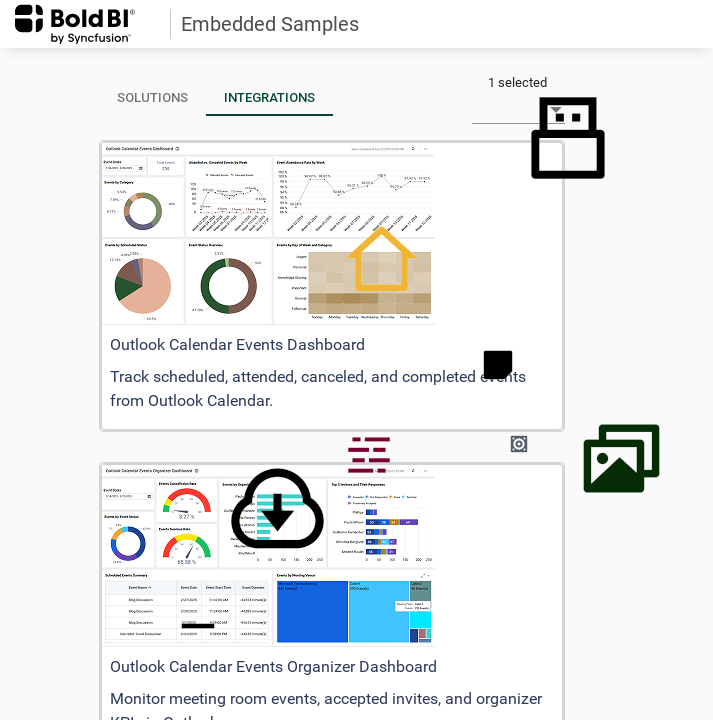  What do you see at coordinates (381, 261) in the screenshot?
I see `navigate to home screen` at bounding box center [381, 261].